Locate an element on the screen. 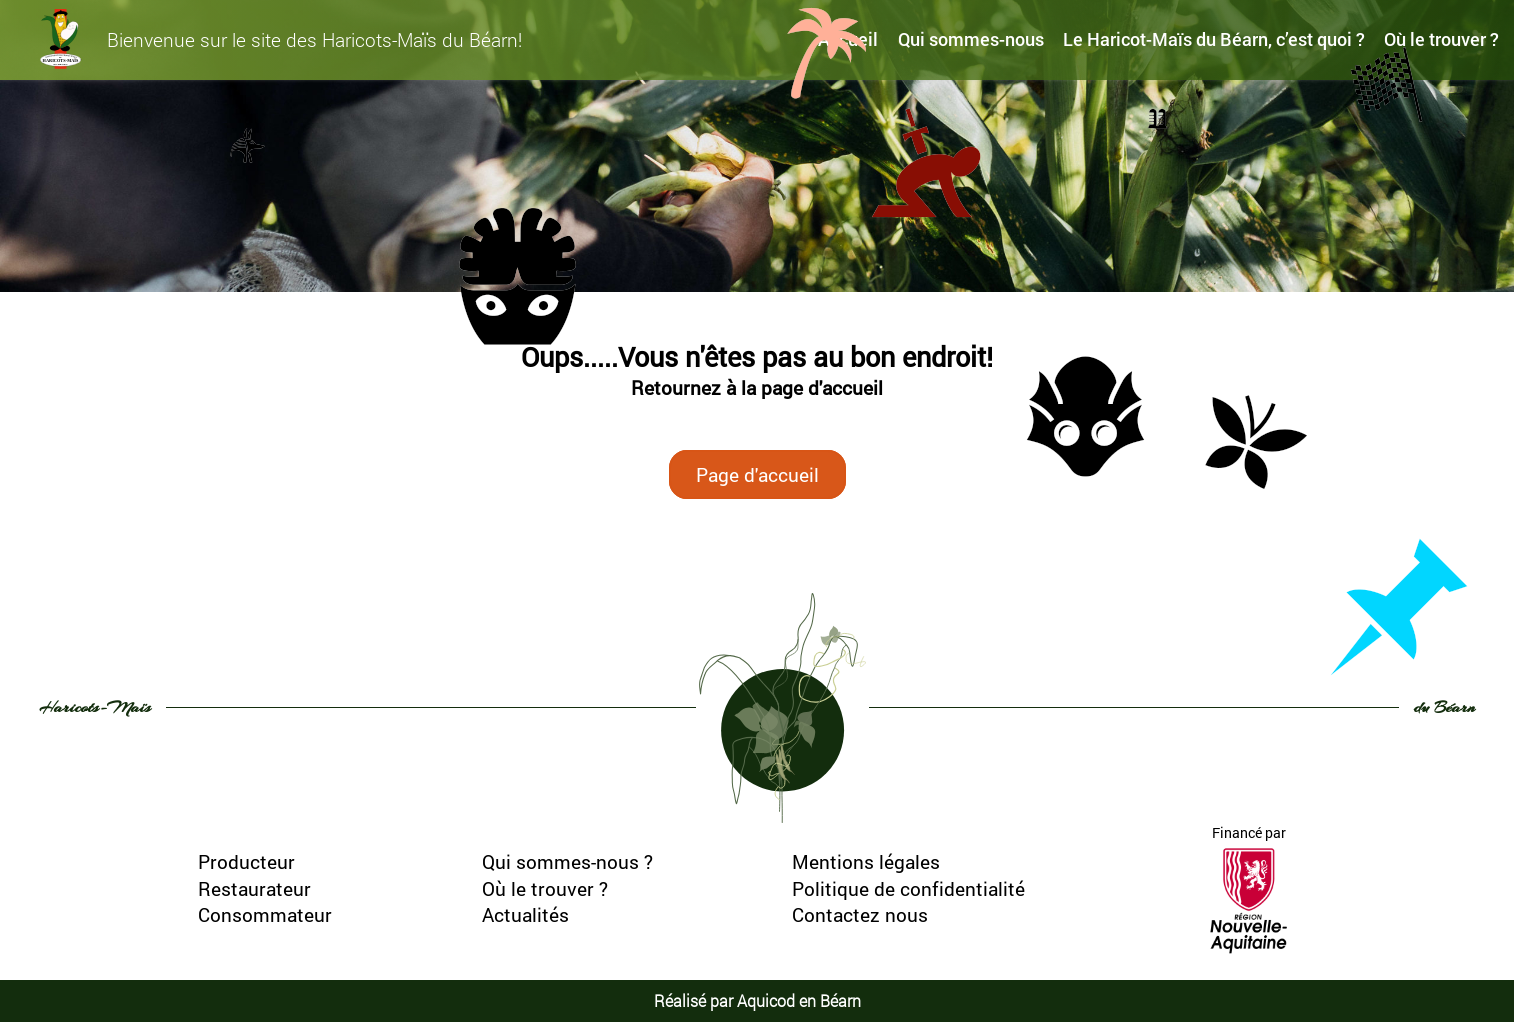  indicates race finish or completion is located at coordinates (1386, 84).